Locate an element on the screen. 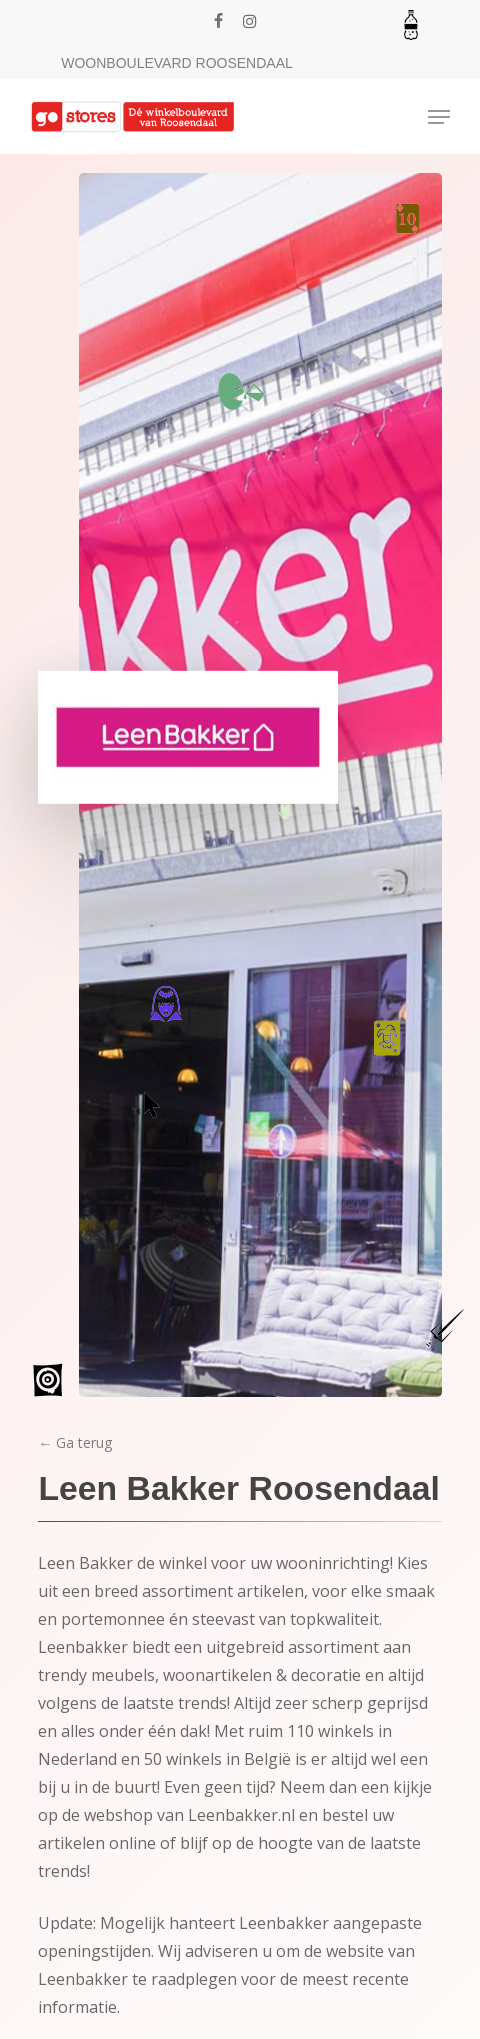  view wanted poster or bounty target is located at coordinates (48, 1380).